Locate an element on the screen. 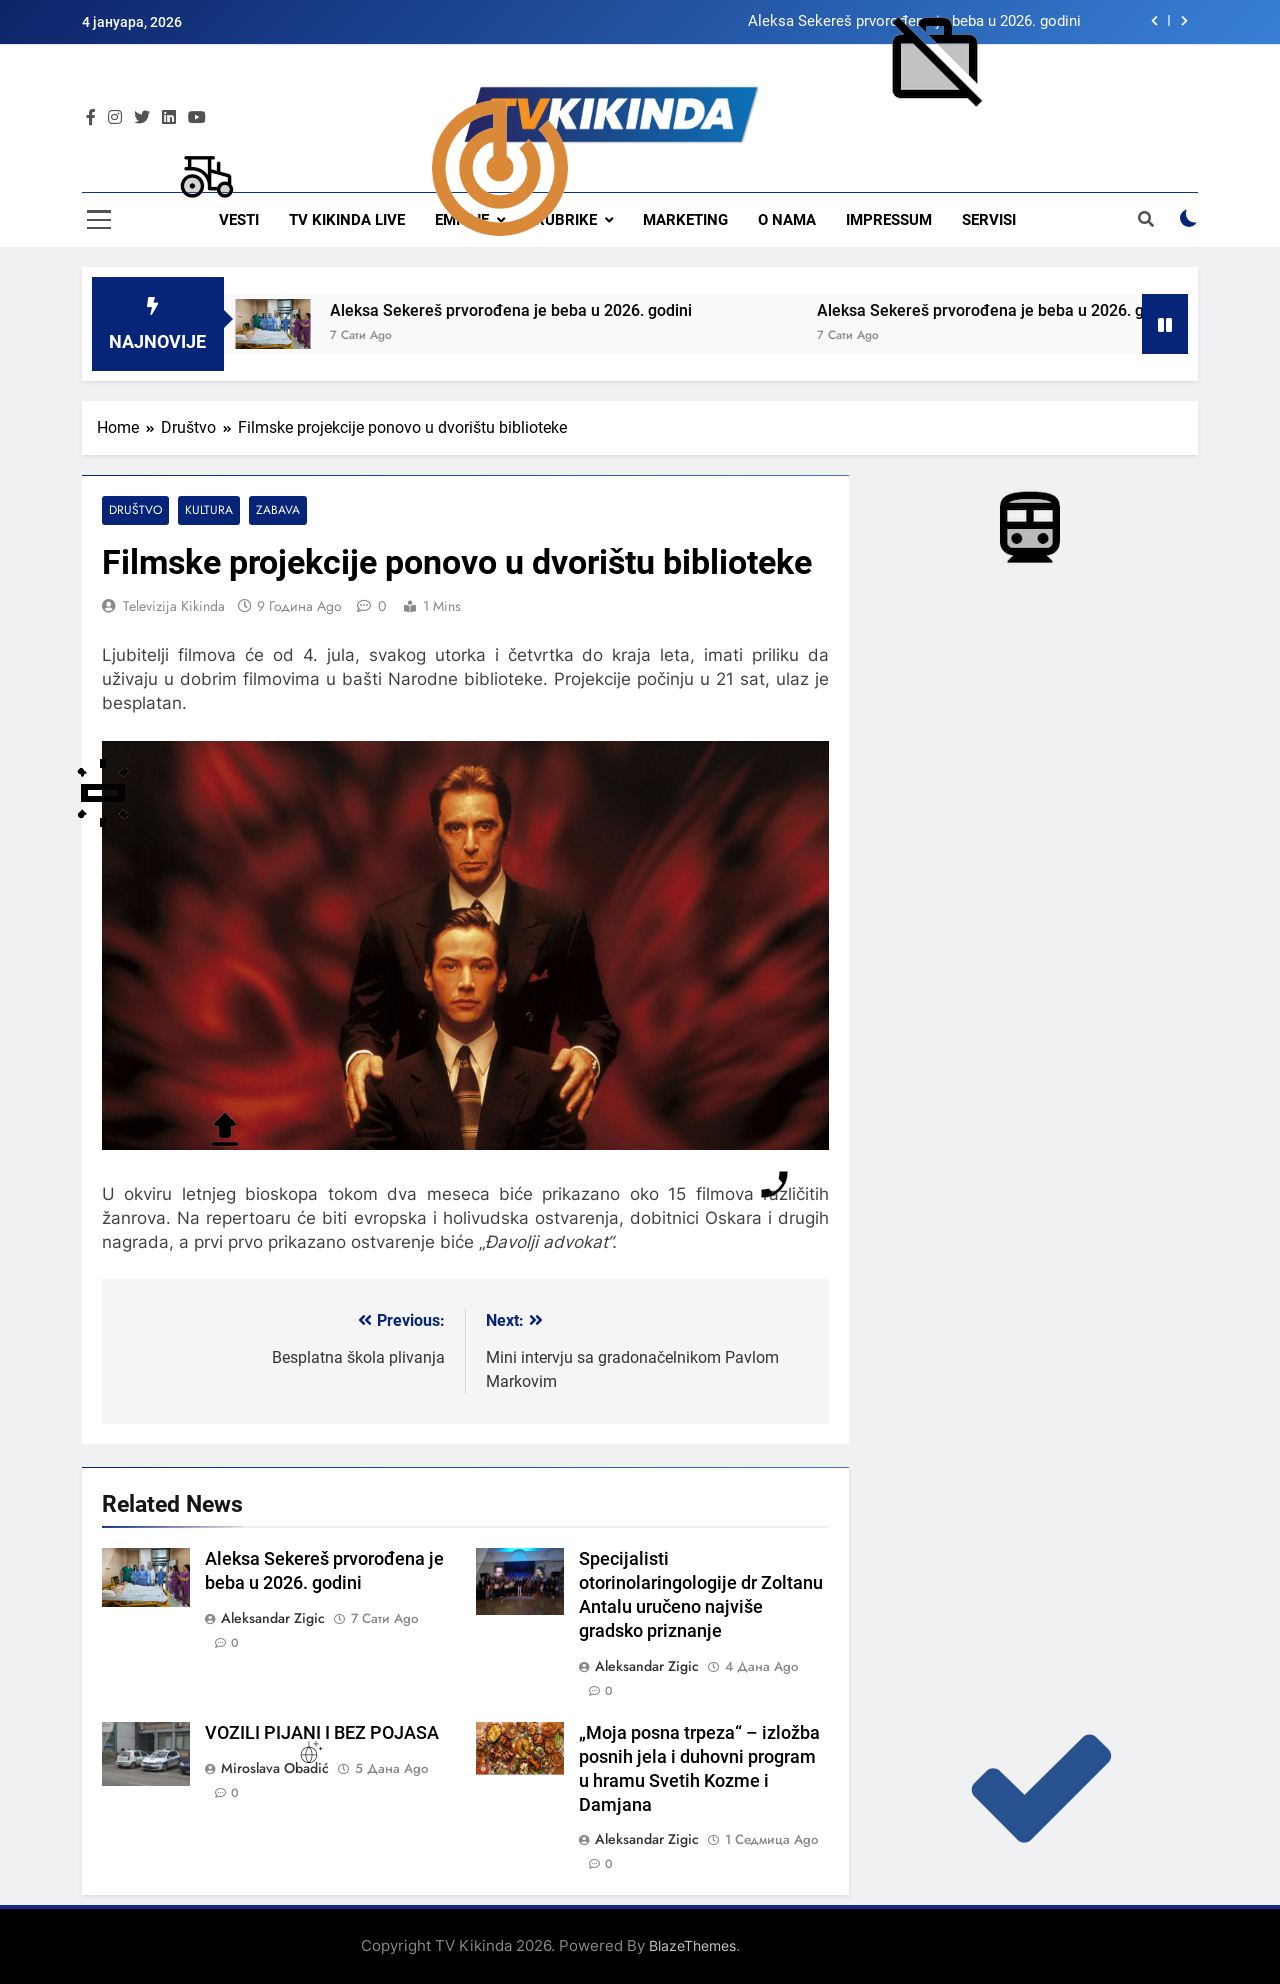 The height and width of the screenshot is (1984, 1280). work mode disabled or turned off is located at coordinates (935, 60).